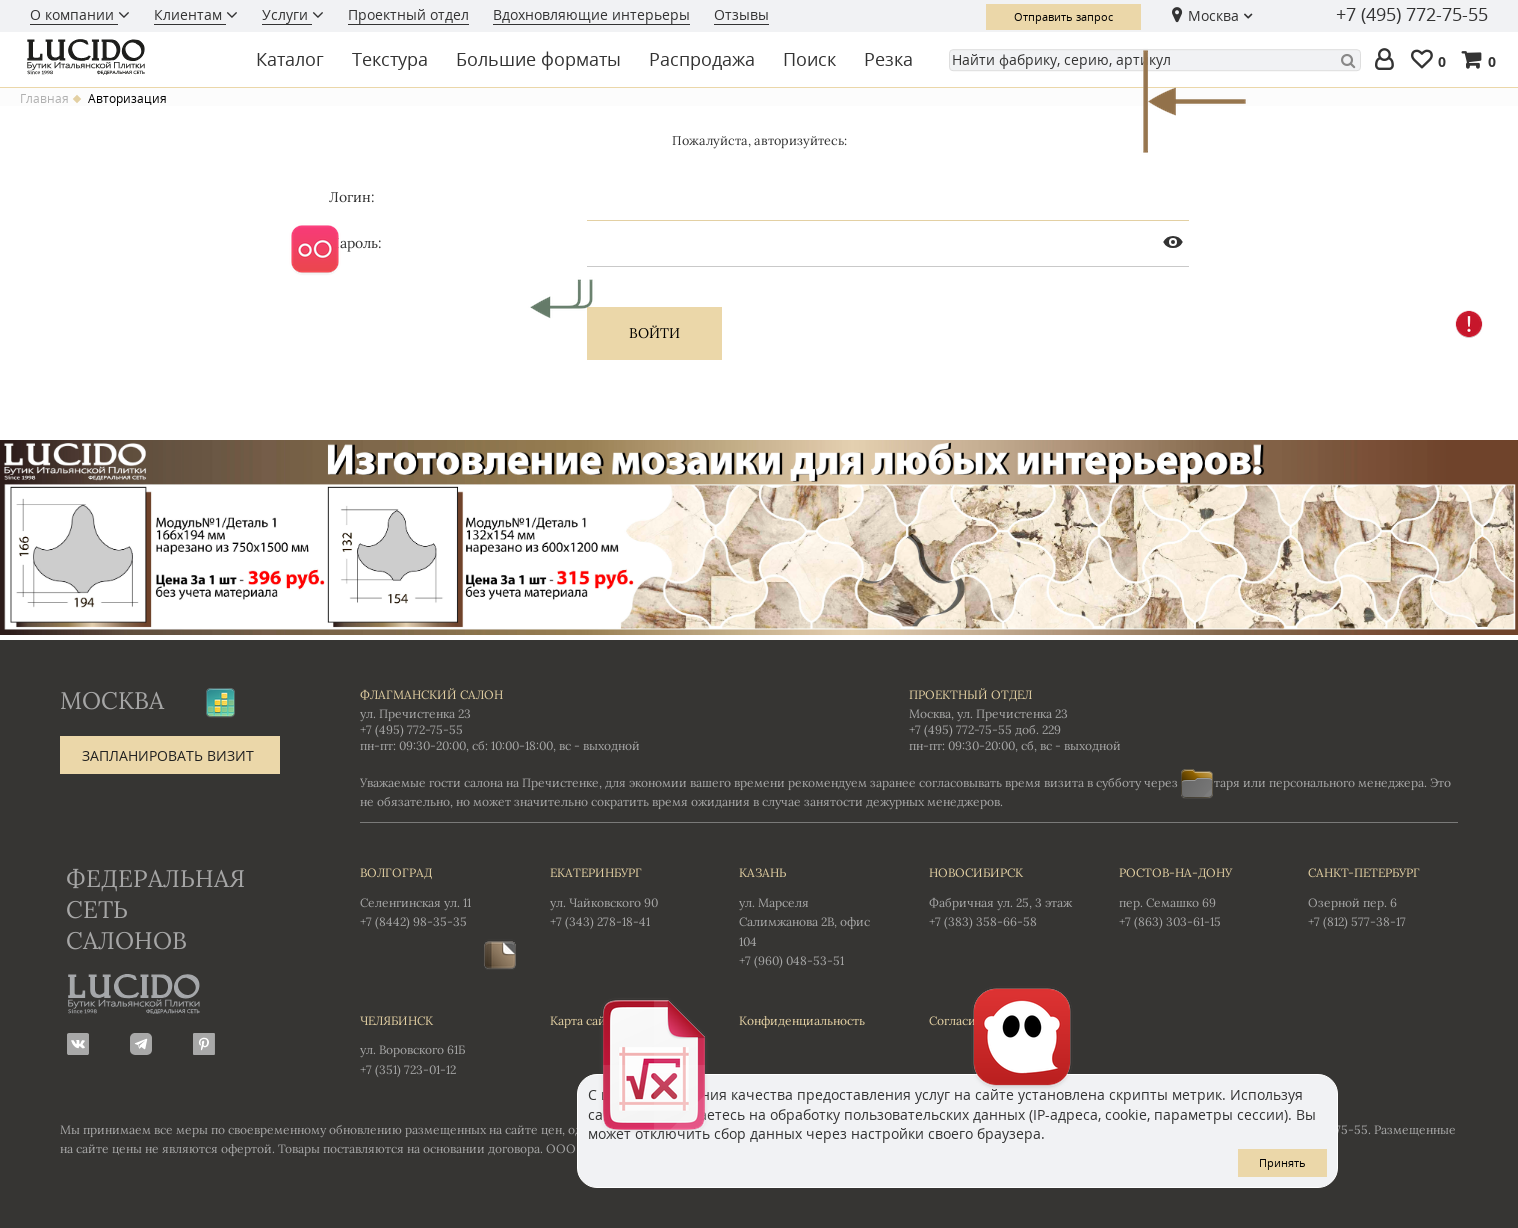  Describe the element at coordinates (560, 298) in the screenshot. I see `reply to all recipients of an email` at that location.